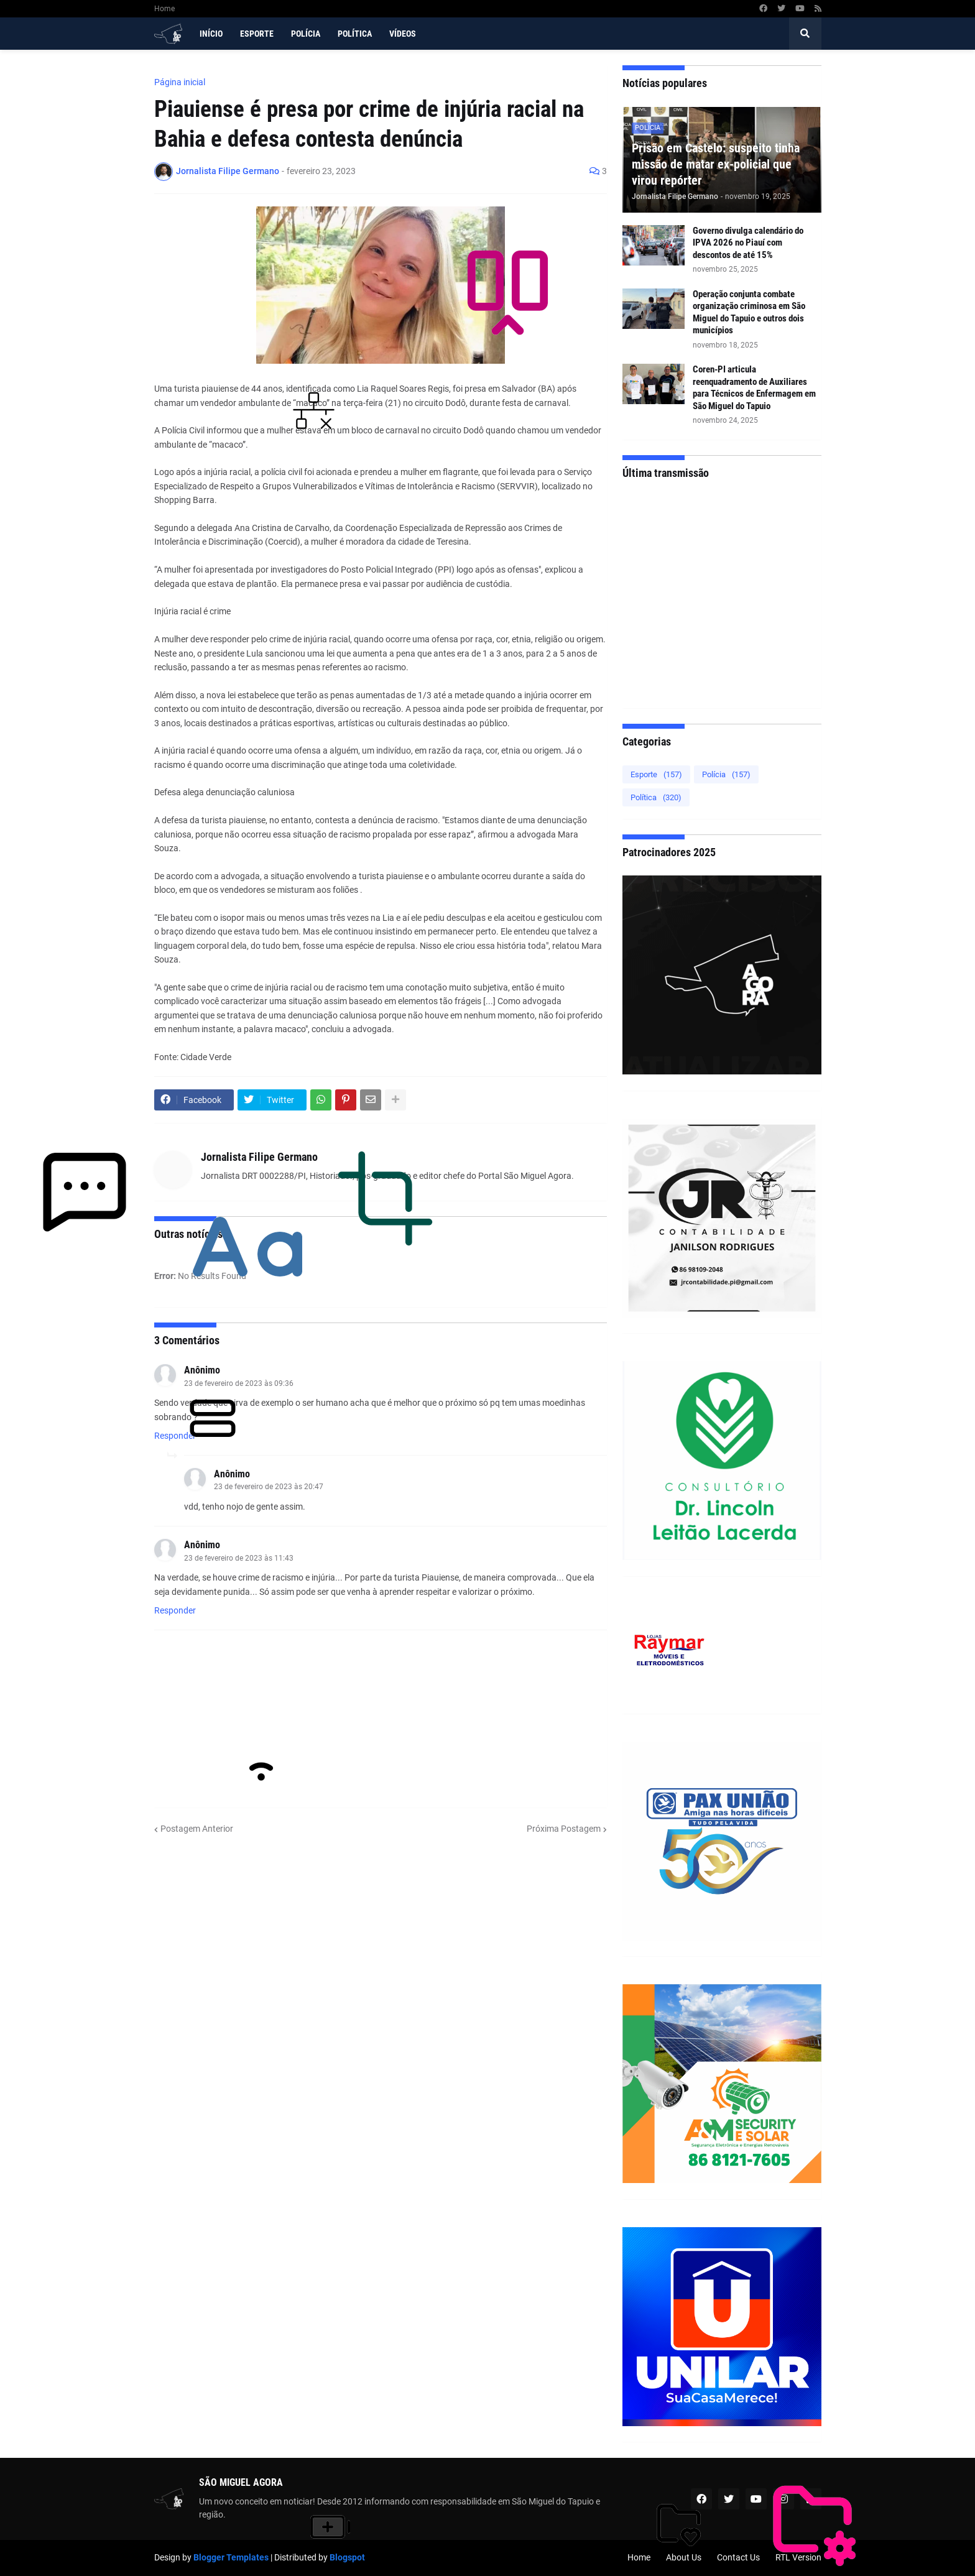 The height and width of the screenshot is (2576, 975). What do you see at coordinates (812, 2521) in the screenshot?
I see `access folder settings` at bounding box center [812, 2521].